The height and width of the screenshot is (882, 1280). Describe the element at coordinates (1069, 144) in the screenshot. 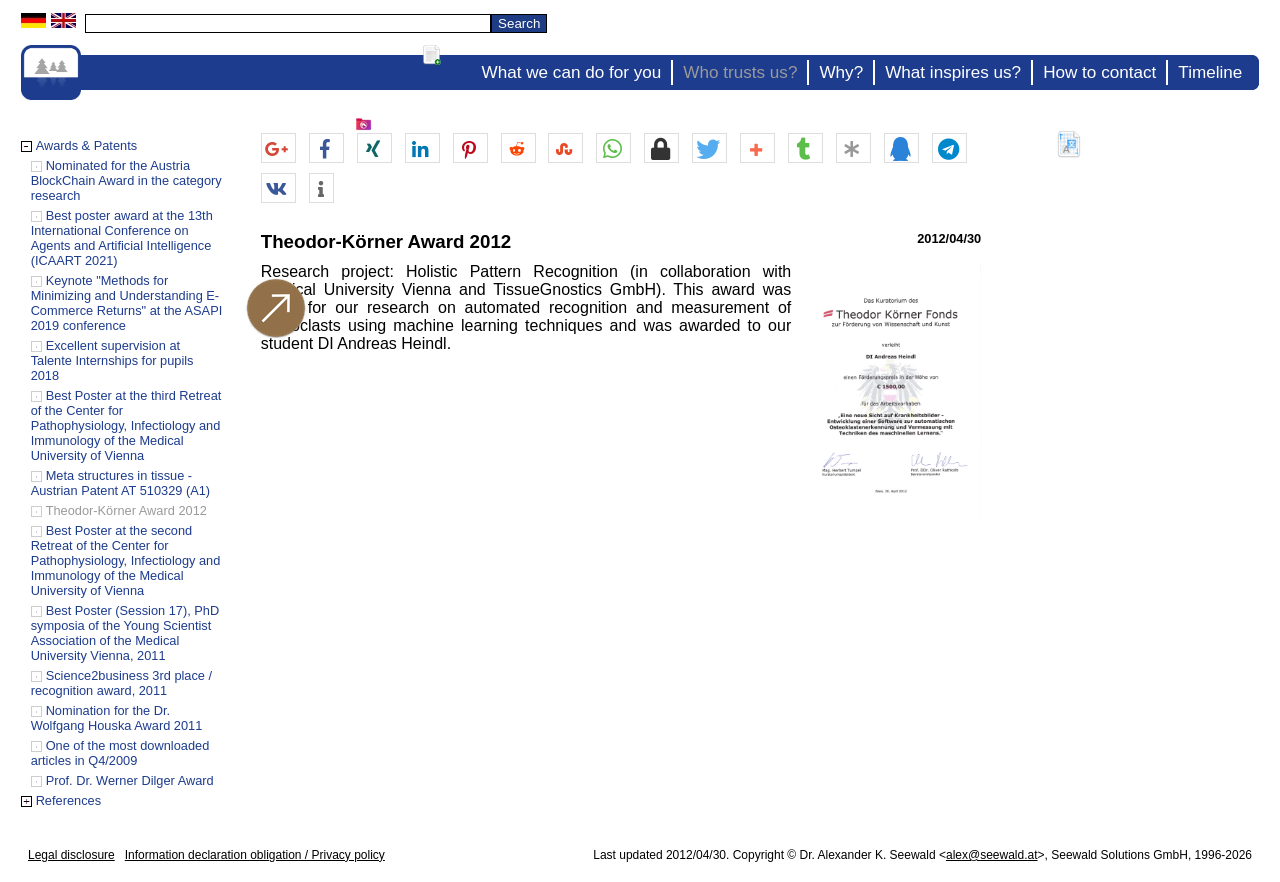

I see `a gettext translation template file (.pot)` at that location.